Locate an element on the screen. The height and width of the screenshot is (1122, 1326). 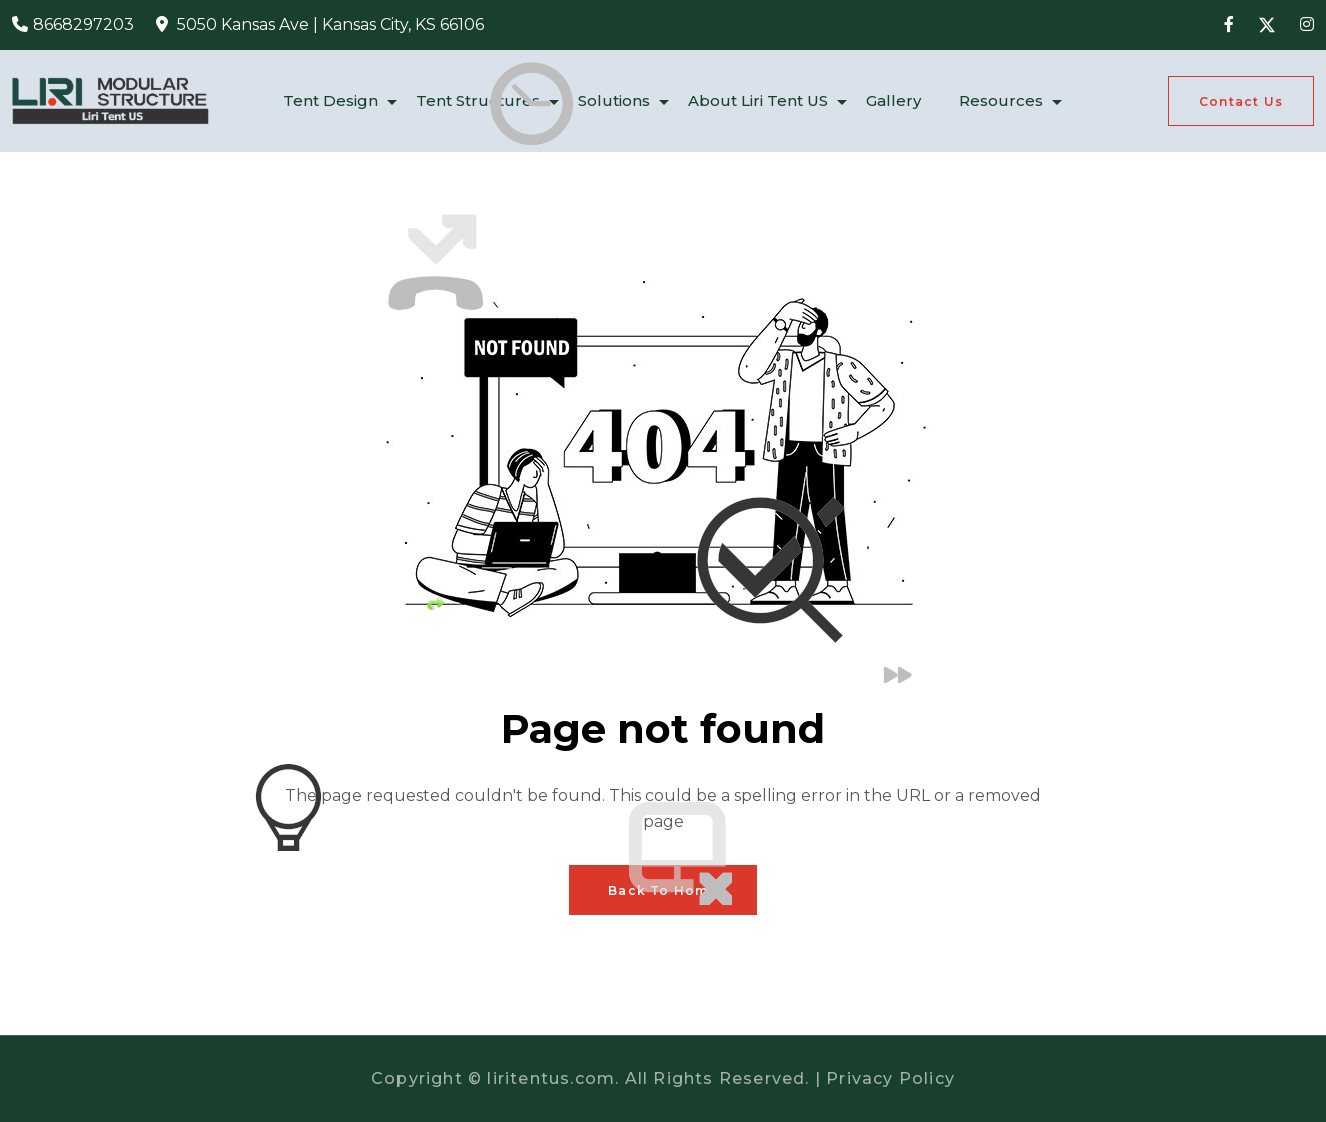
touchpad is currently disabled is located at coordinates (680, 853).